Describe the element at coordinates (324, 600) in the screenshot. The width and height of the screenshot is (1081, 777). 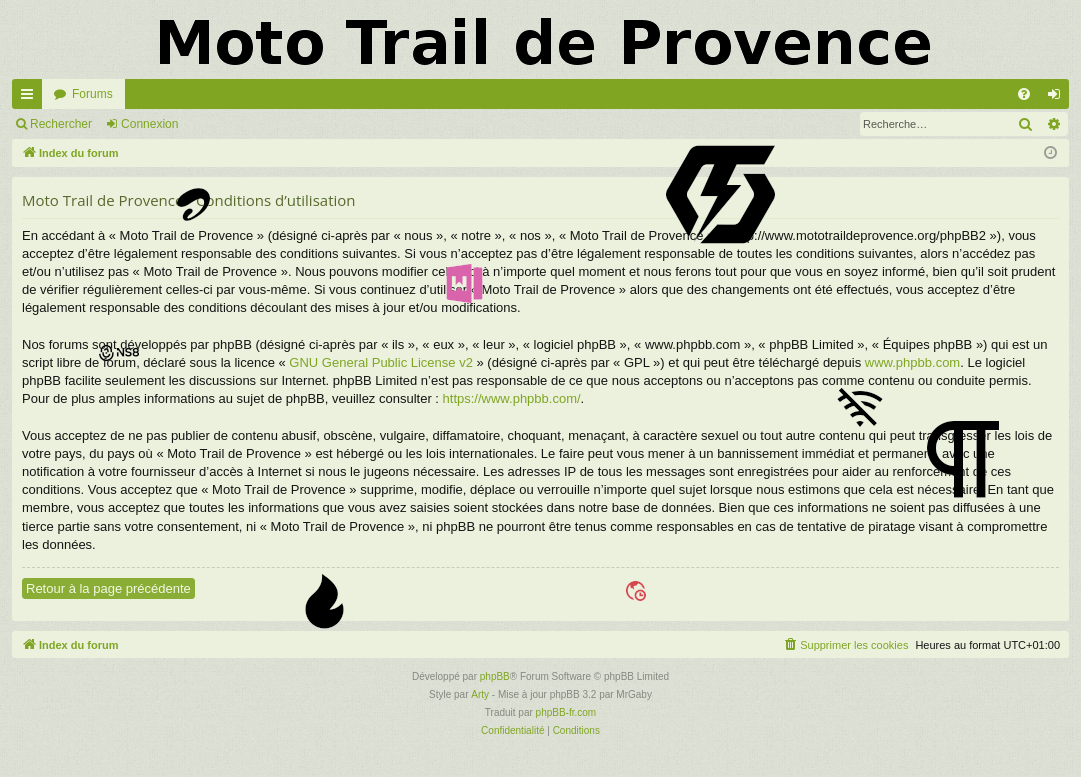
I see `indicates trending or popular content` at that location.